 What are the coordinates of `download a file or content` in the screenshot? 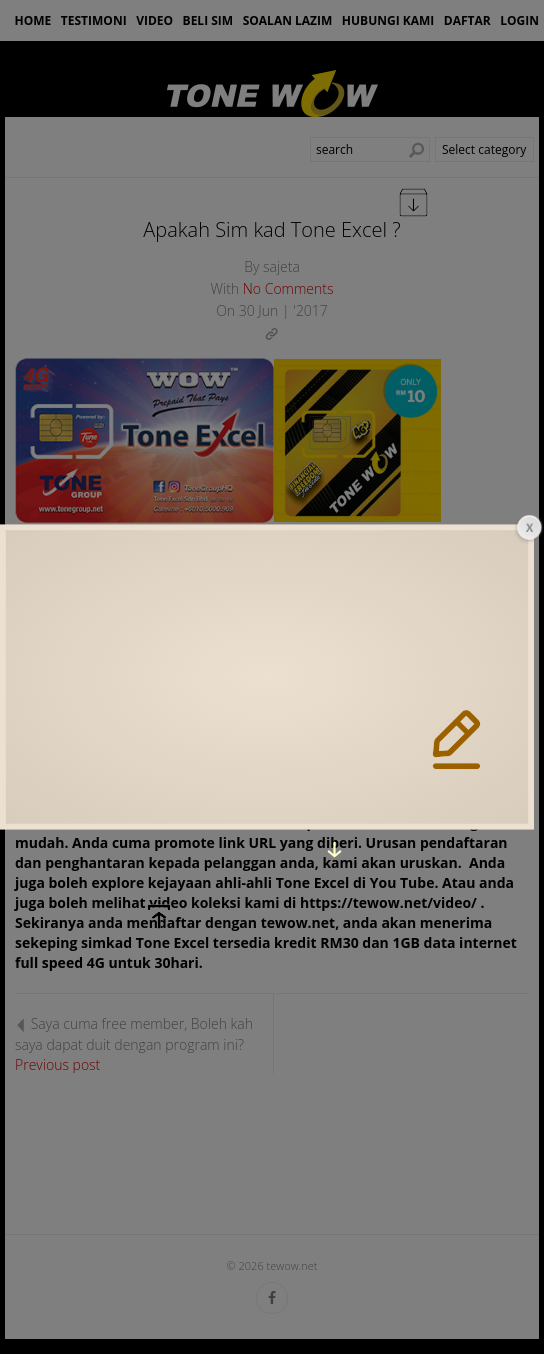 It's located at (334, 849).